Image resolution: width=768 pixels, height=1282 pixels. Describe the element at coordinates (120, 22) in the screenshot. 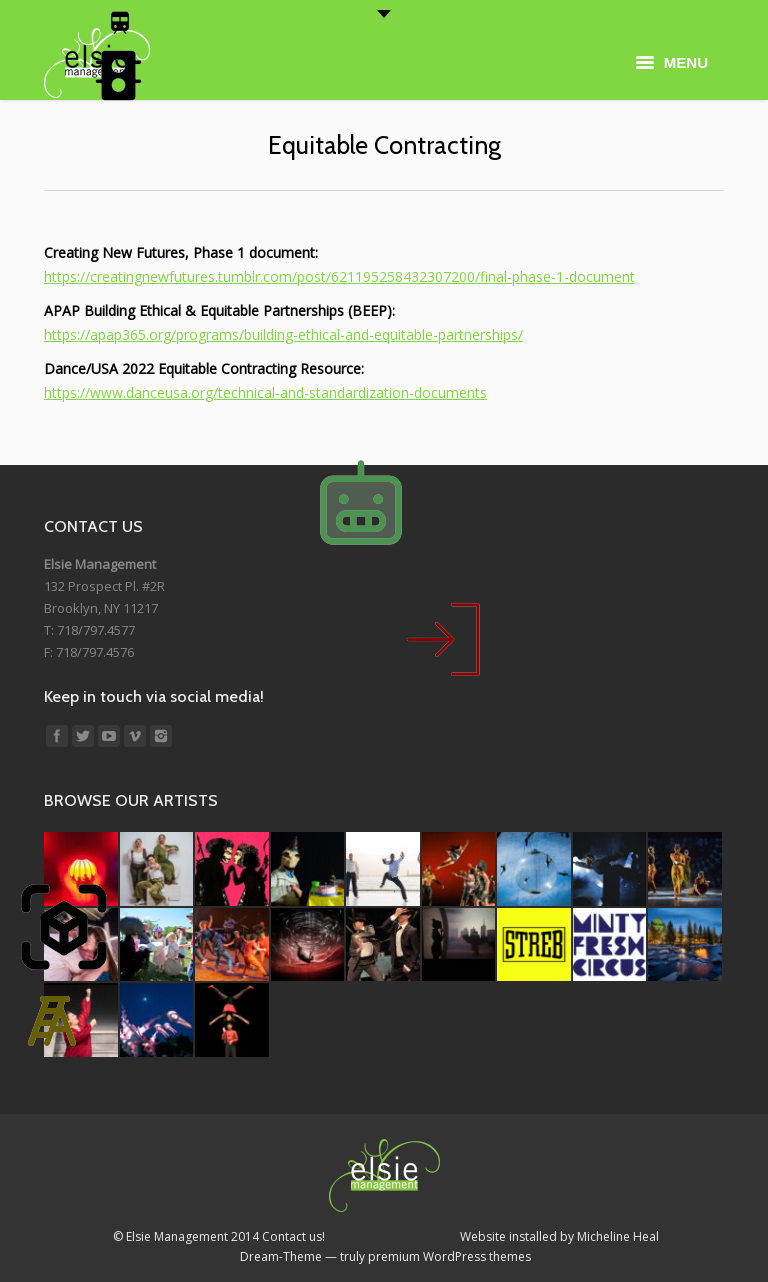

I see `access train schedules or railway information` at that location.